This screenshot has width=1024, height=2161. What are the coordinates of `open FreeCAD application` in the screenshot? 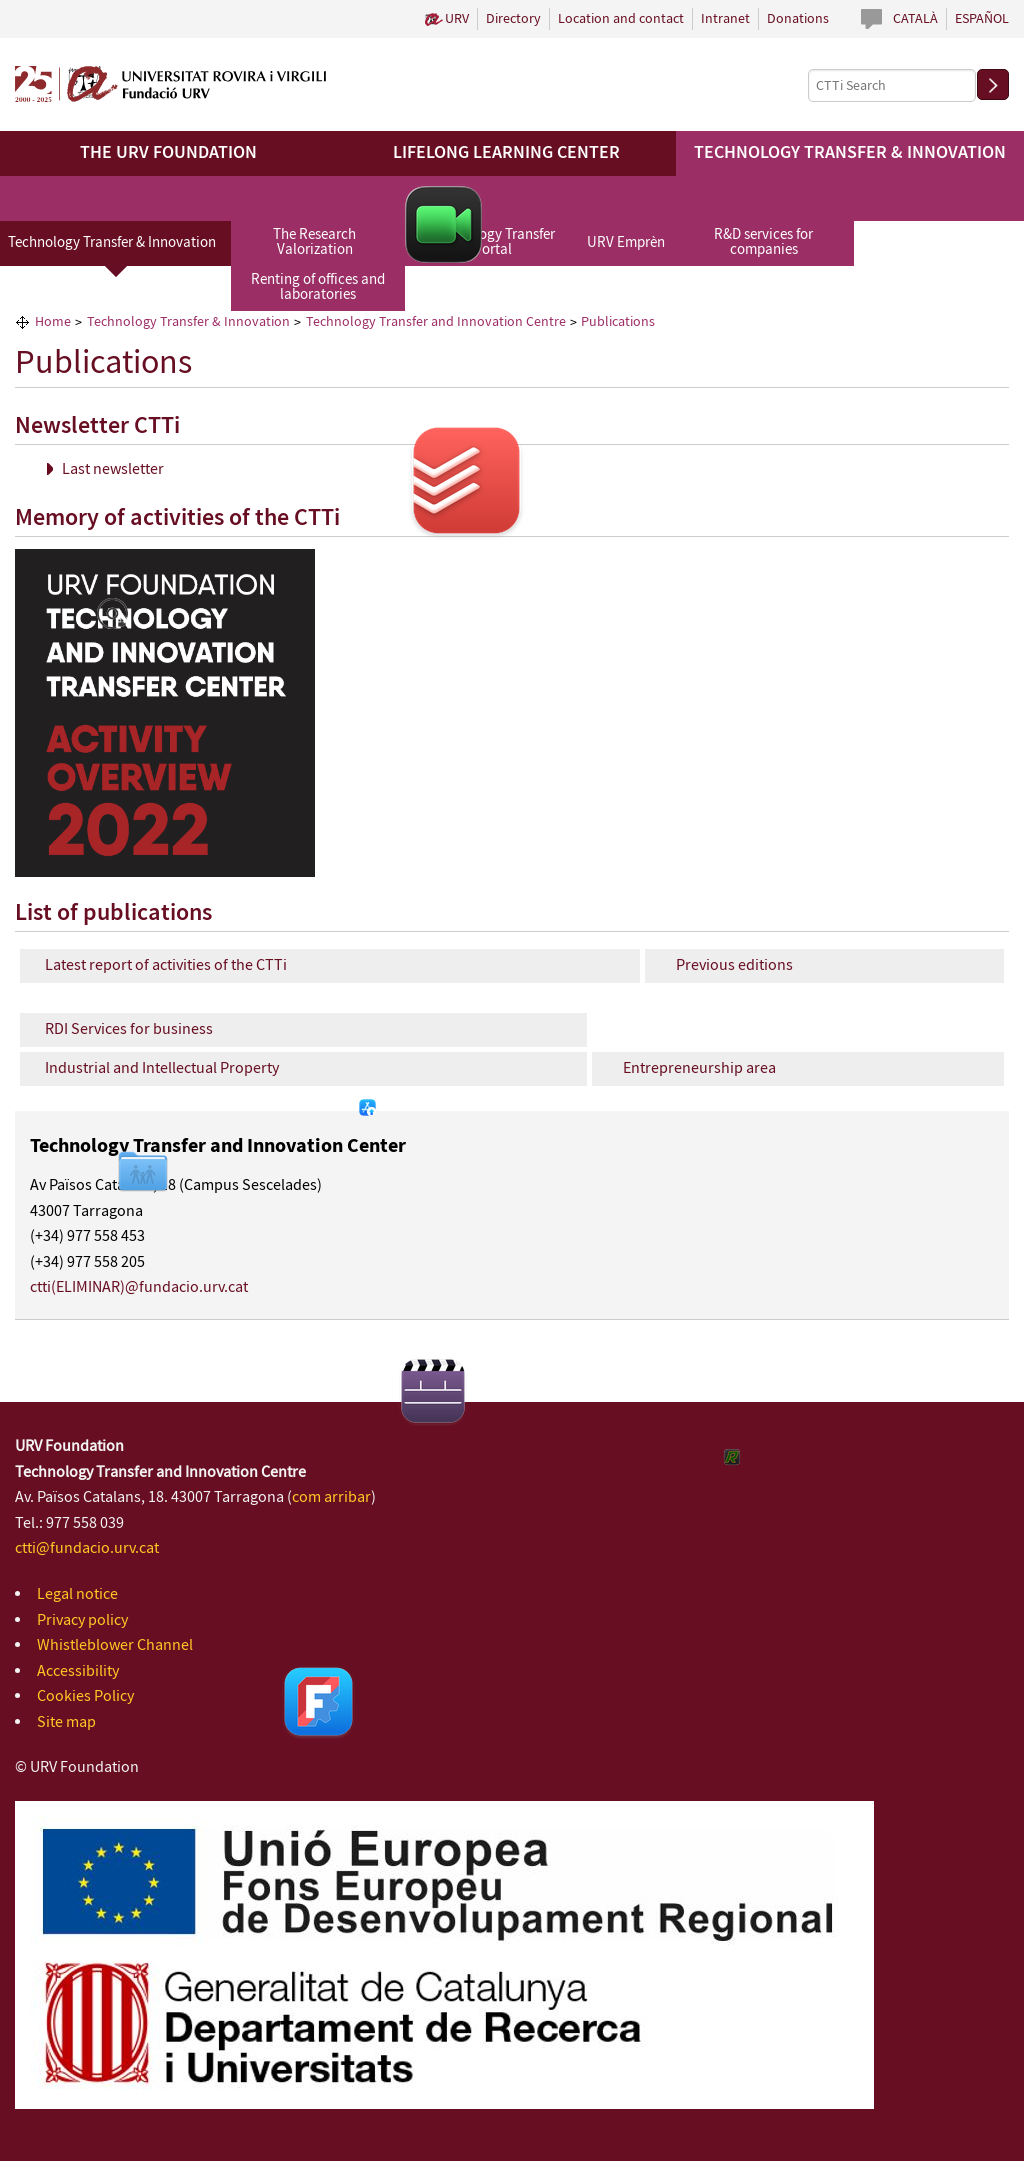 It's located at (318, 1701).